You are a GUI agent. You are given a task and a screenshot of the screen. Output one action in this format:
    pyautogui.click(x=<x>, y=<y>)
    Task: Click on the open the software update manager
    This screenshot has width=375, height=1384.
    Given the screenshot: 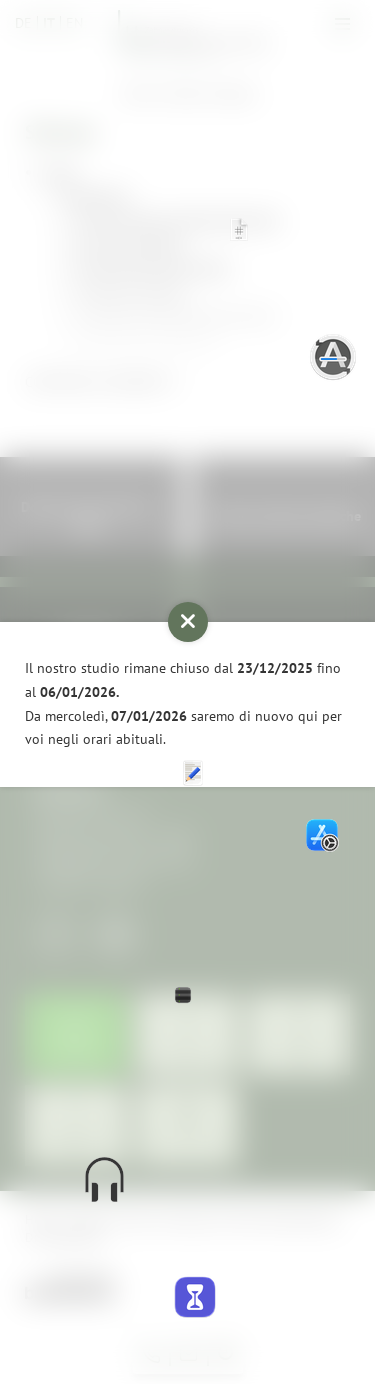 What is the action you would take?
    pyautogui.click(x=333, y=357)
    